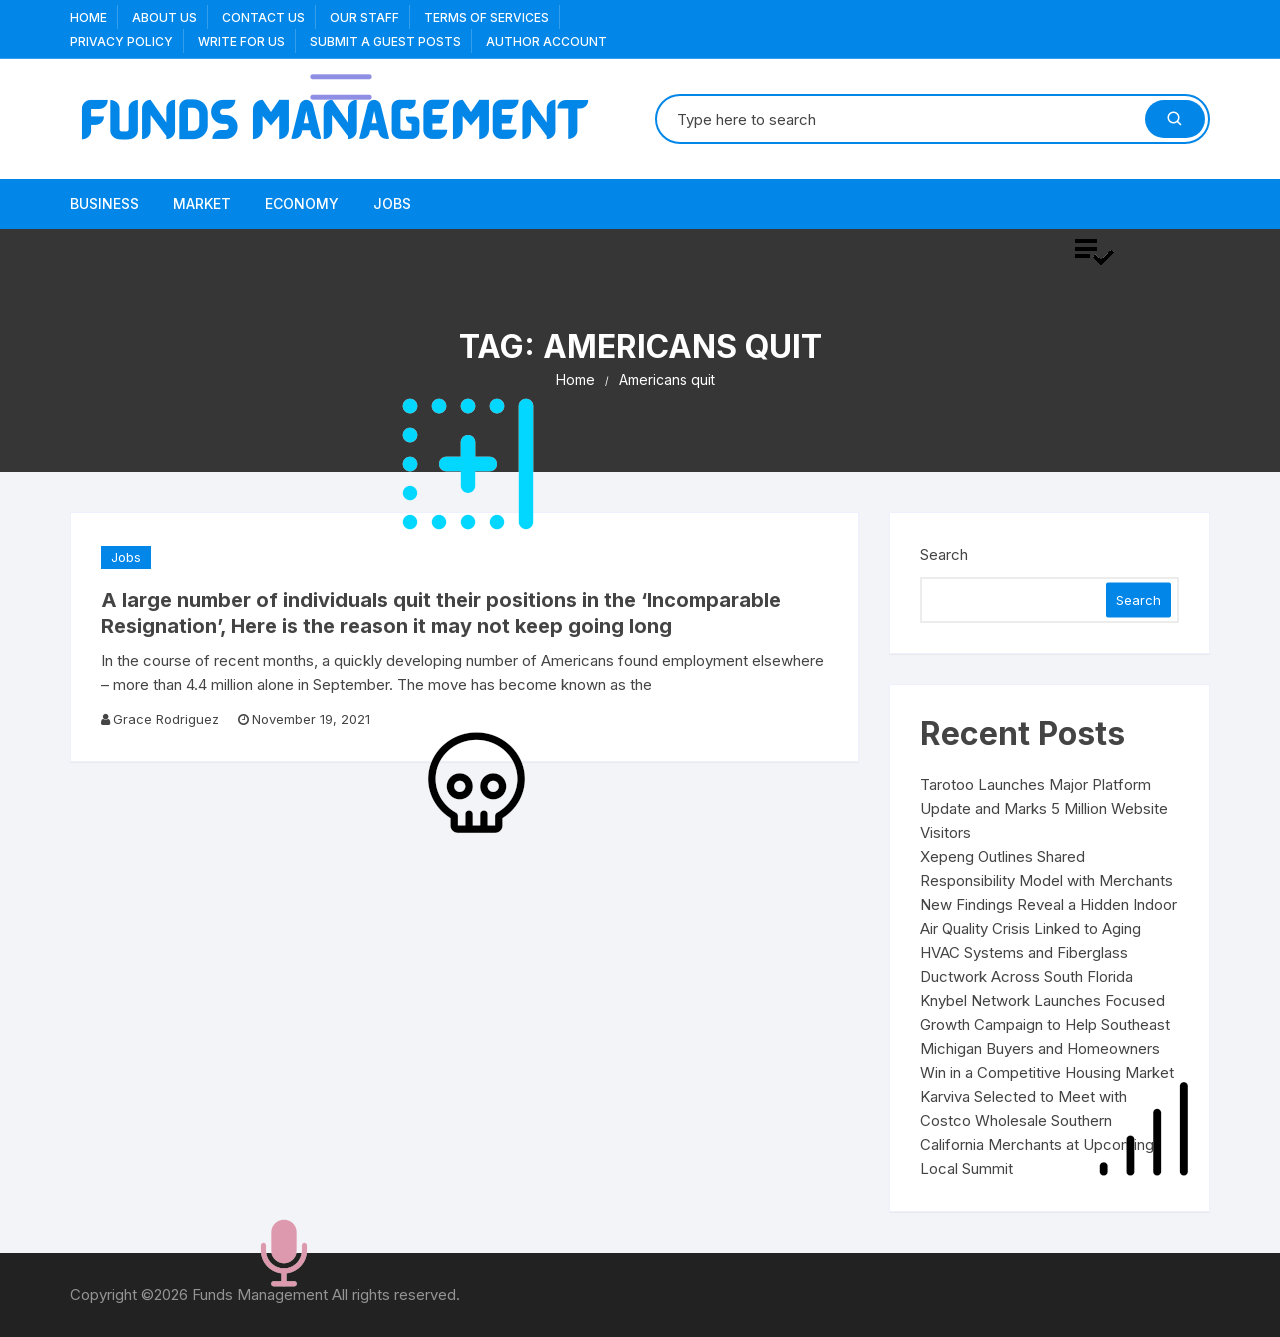  Describe the element at coordinates (476, 784) in the screenshot. I see `indicates danger or fatal error` at that location.